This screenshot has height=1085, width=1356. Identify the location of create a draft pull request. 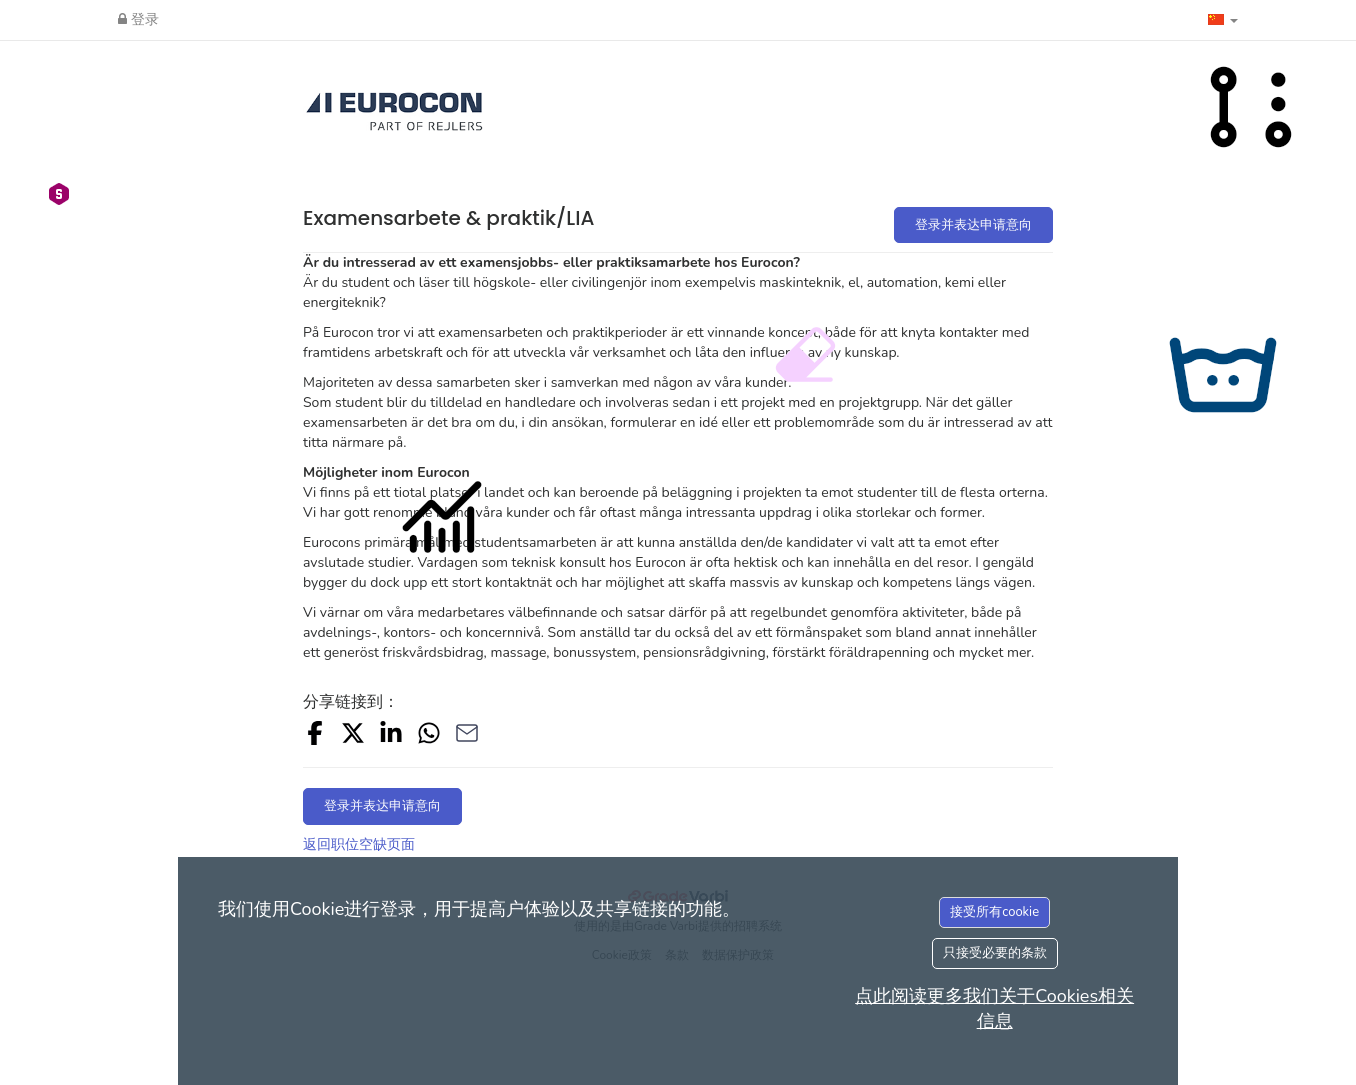
(1251, 107).